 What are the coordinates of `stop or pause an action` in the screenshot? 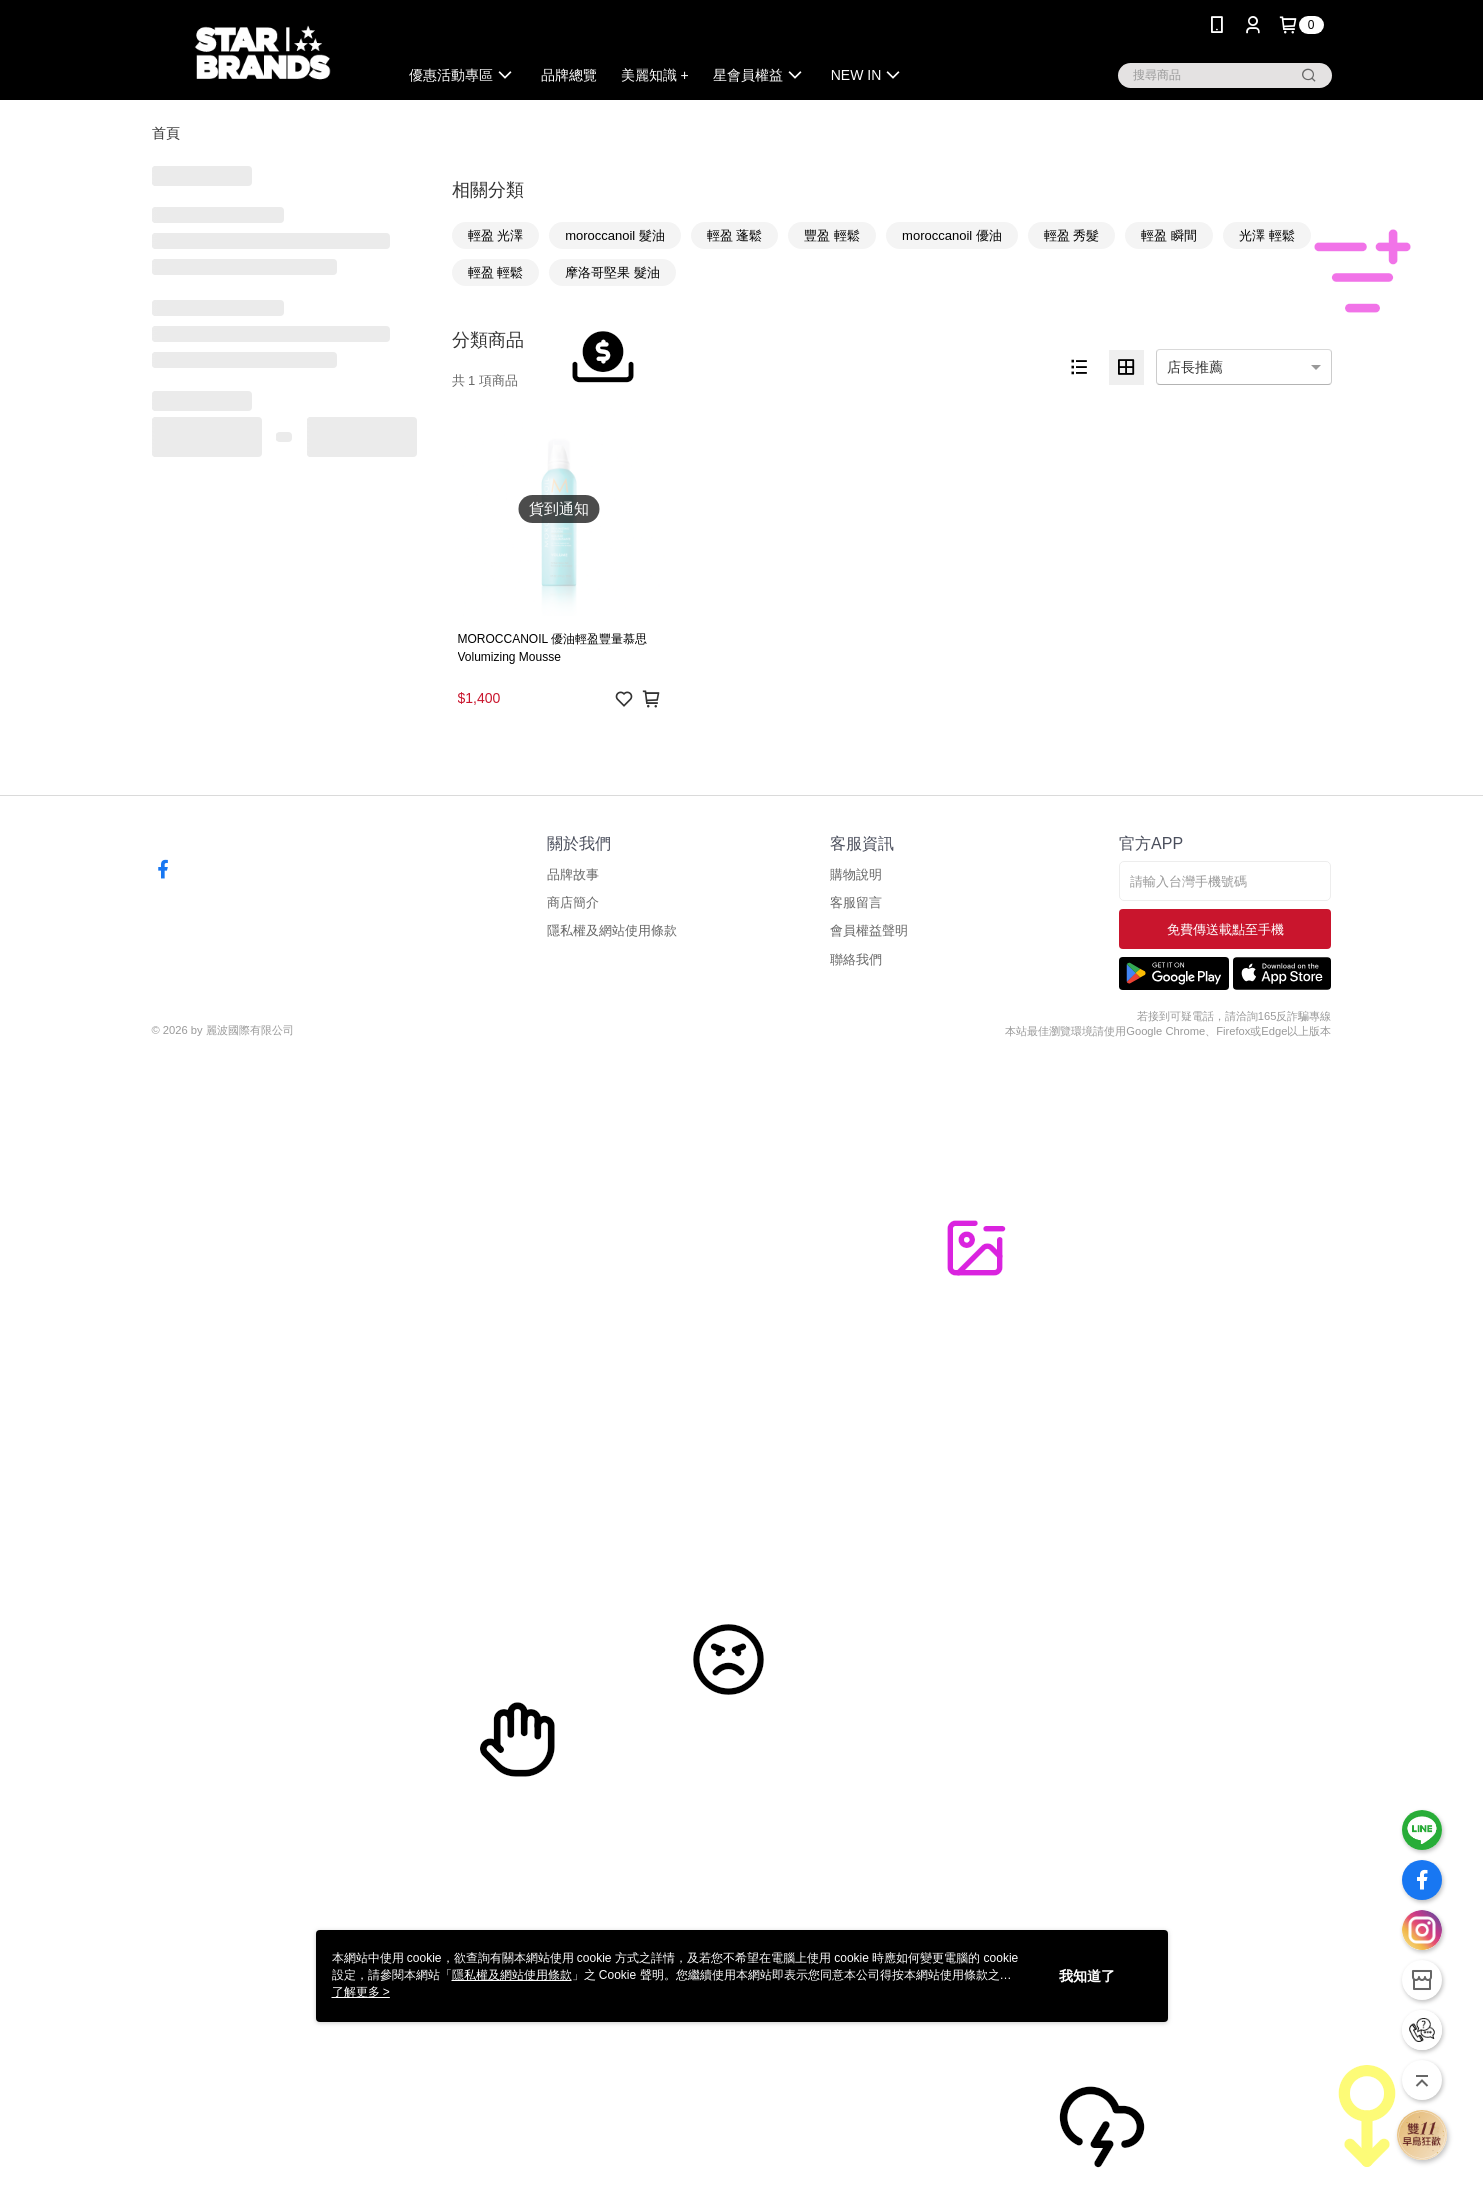 It's located at (517, 1739).